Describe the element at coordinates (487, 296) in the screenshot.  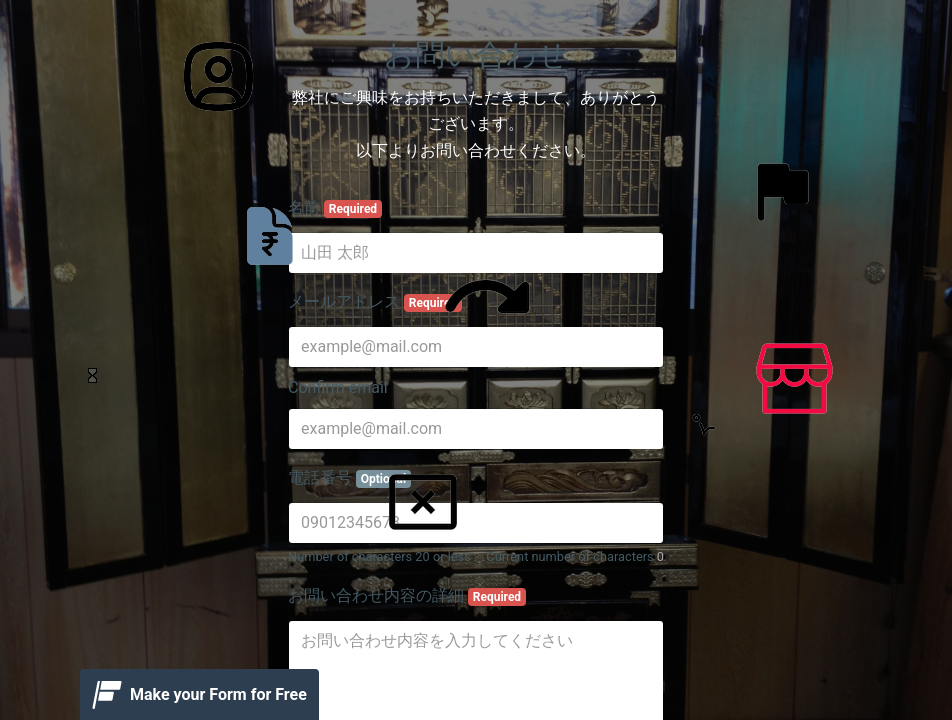
I see `redo the last undone action` at that location.